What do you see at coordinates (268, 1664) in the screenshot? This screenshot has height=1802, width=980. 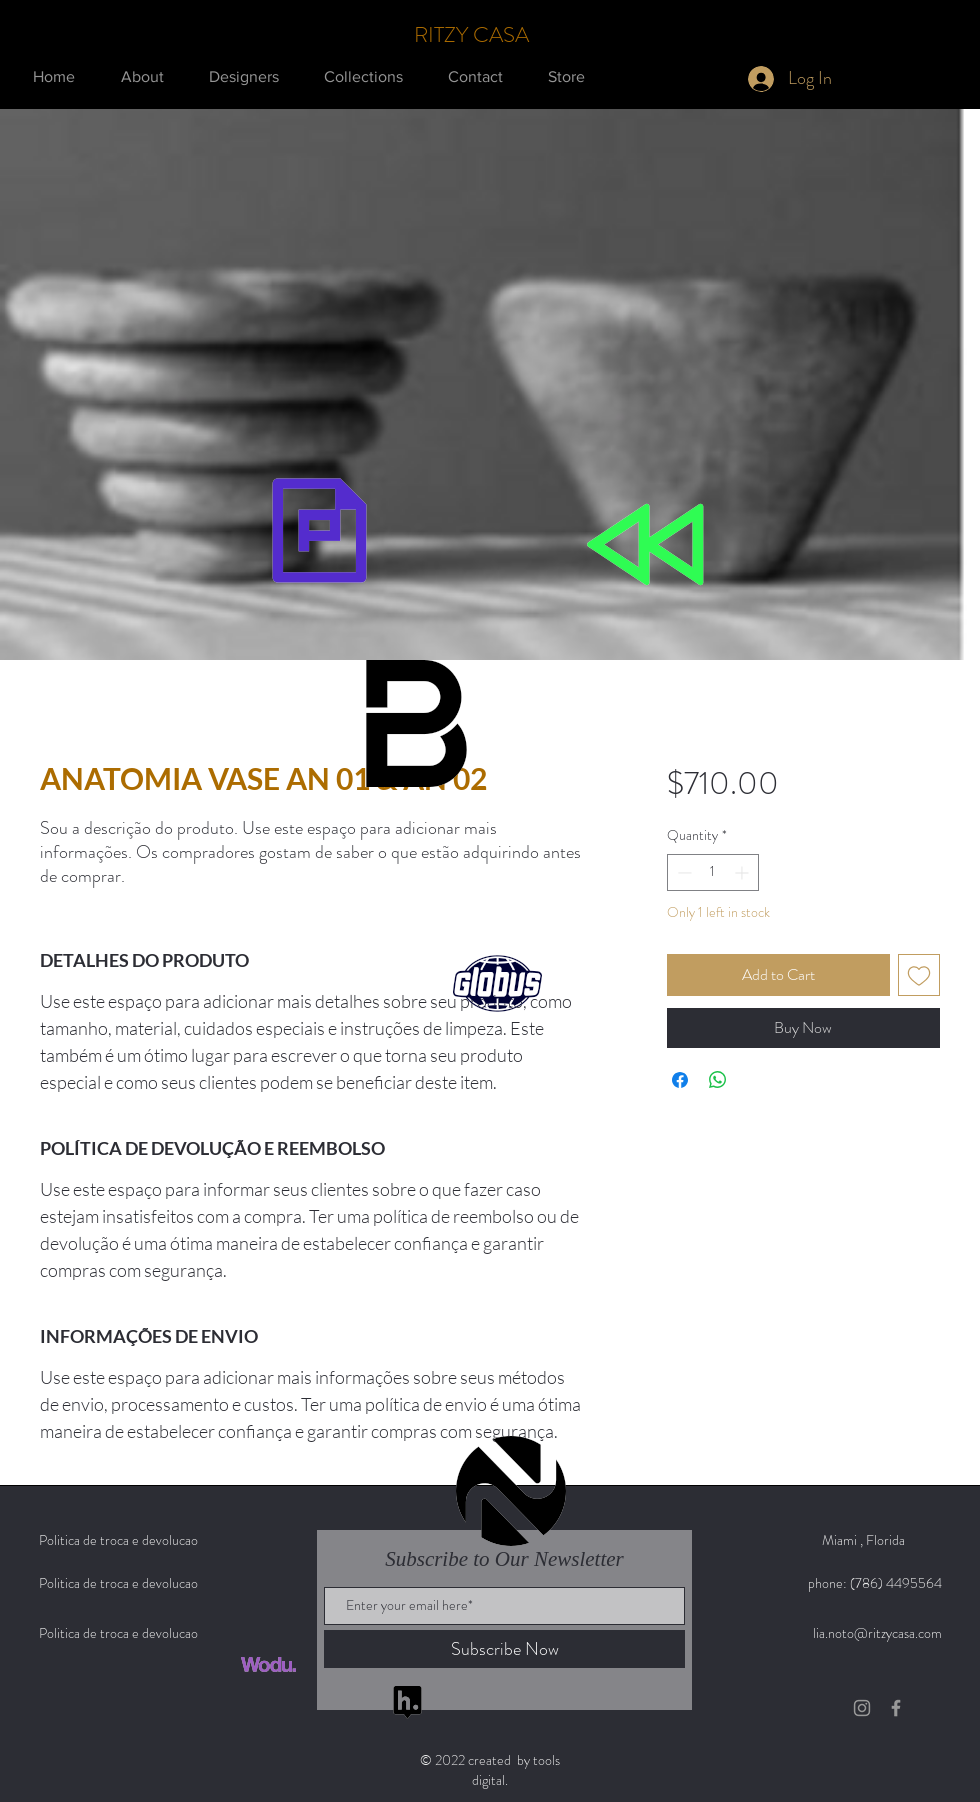 I see `wodu brand logo` at bounding box center [268, 1664].